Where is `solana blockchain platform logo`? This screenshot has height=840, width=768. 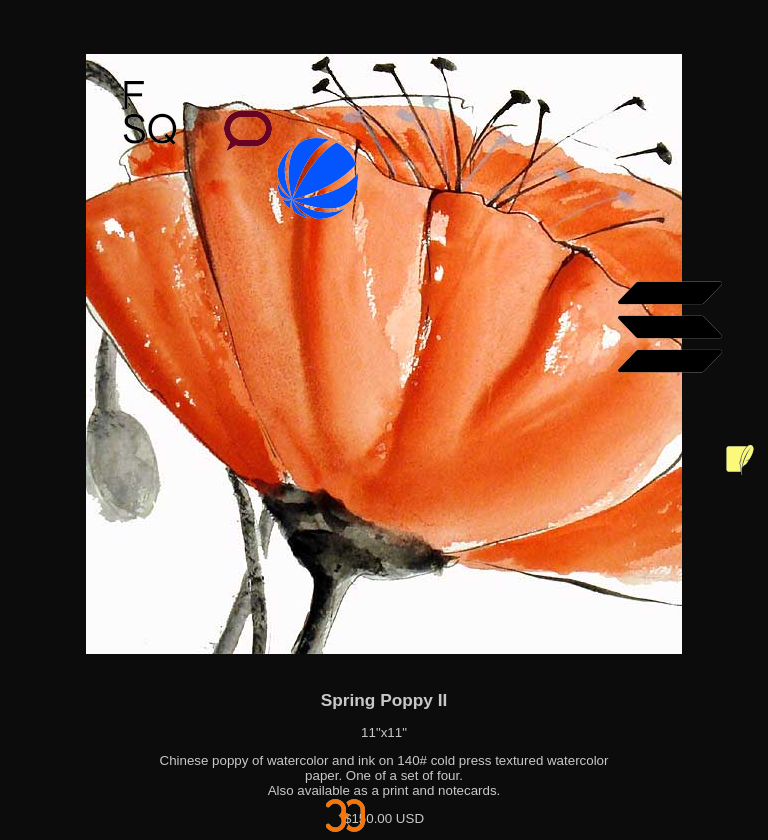 solana blockchain platform logo is located at coordinates (670, 327).